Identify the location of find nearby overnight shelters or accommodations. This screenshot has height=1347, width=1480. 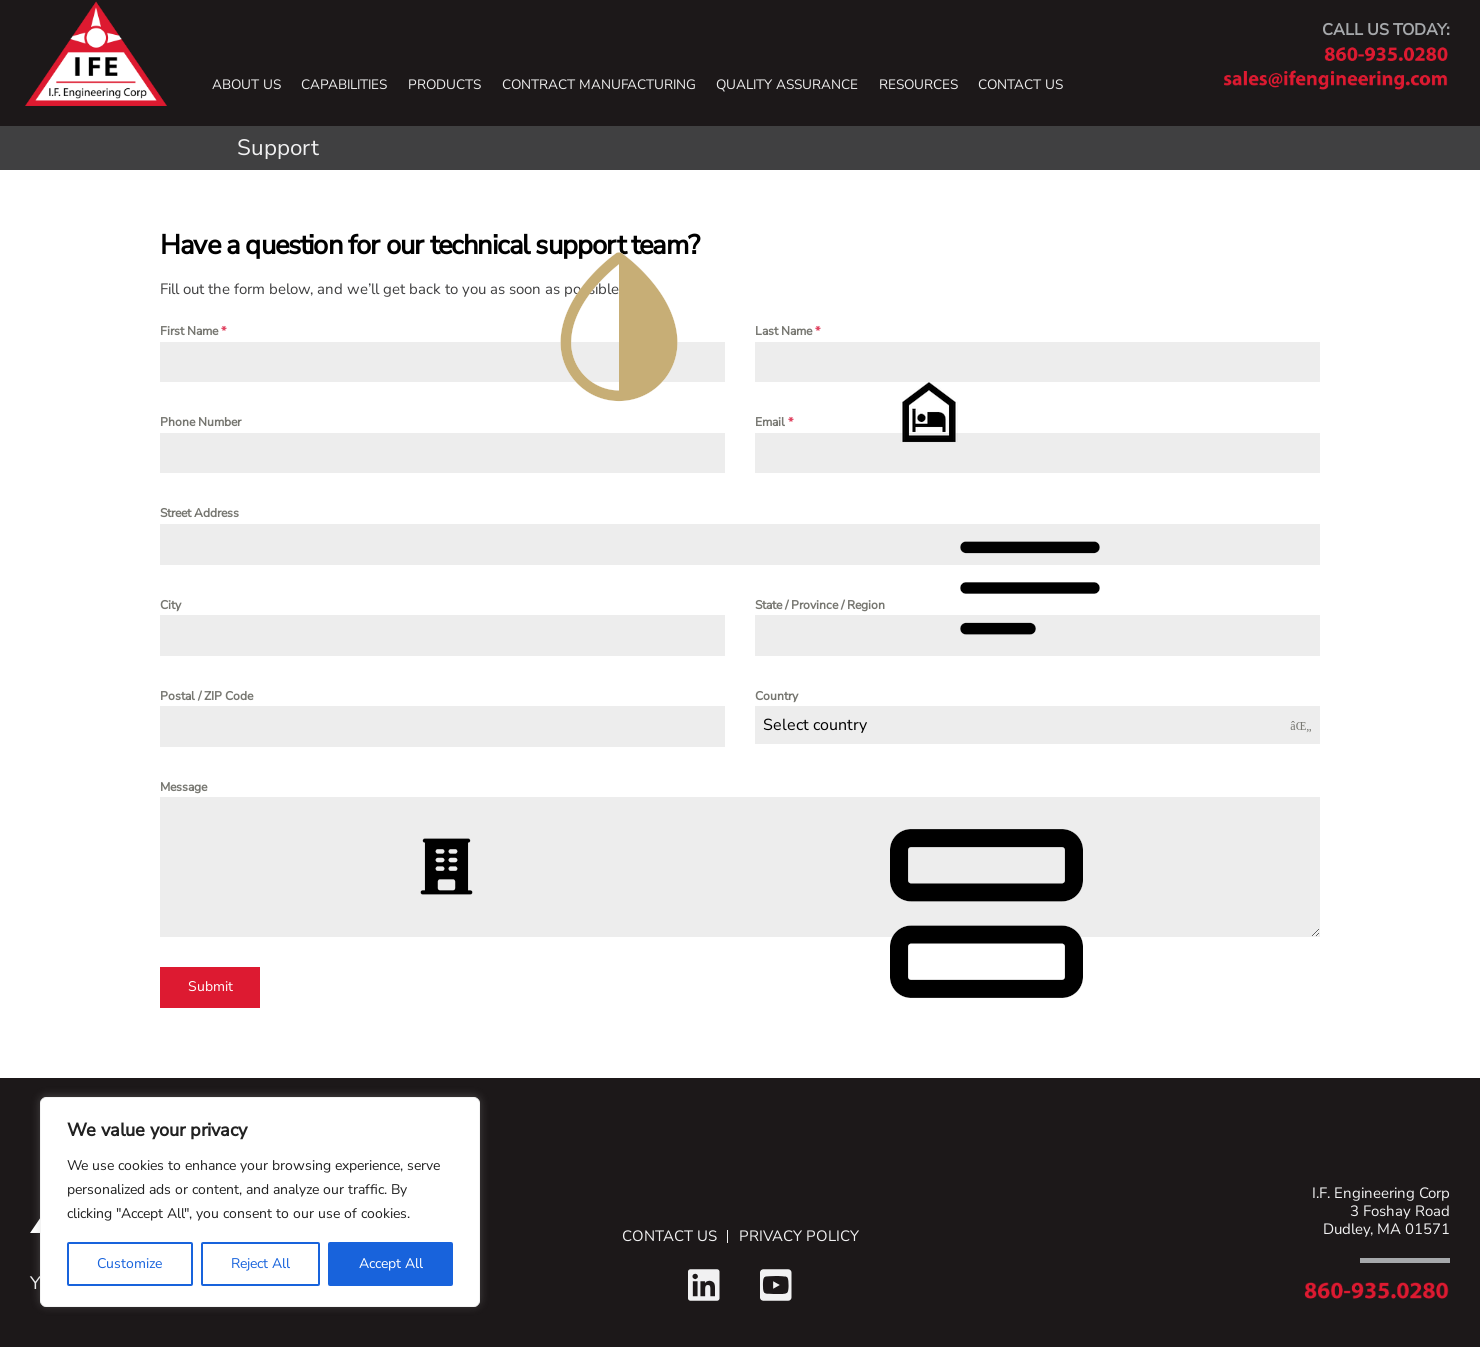
(929, 412).